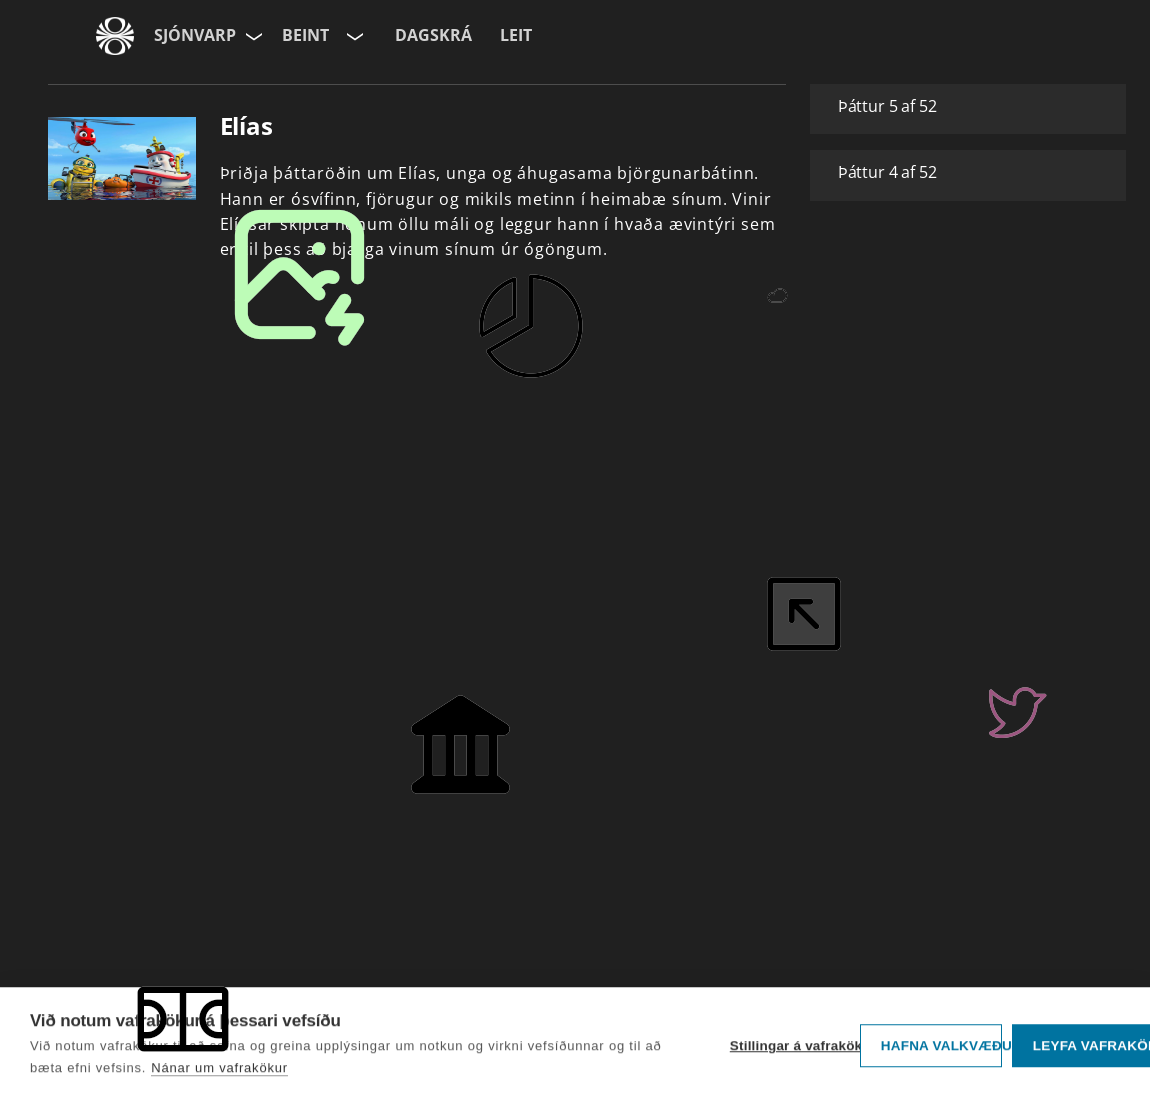  I want to click on navigate to the top-left or home position, so click(804, 614).